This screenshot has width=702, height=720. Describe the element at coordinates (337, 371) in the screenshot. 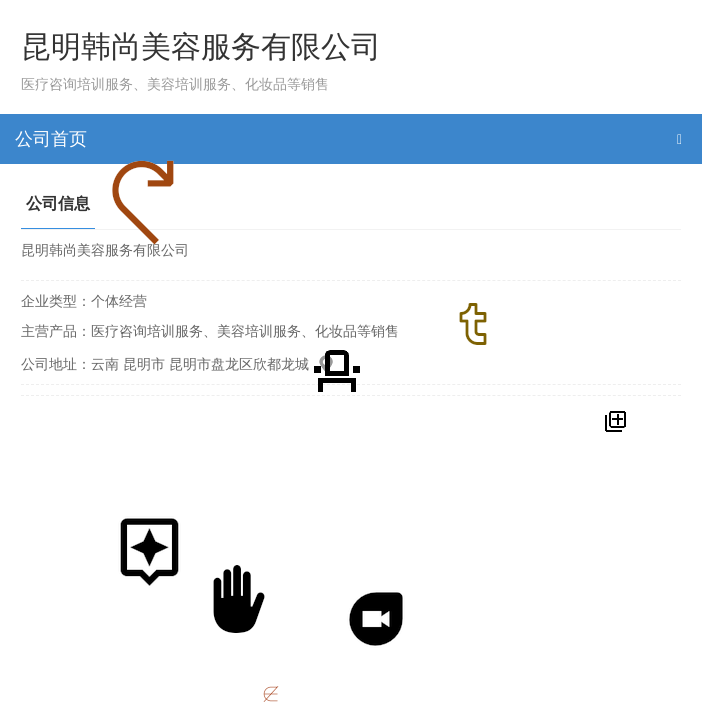

I see `select or reserve a seat` at that location.